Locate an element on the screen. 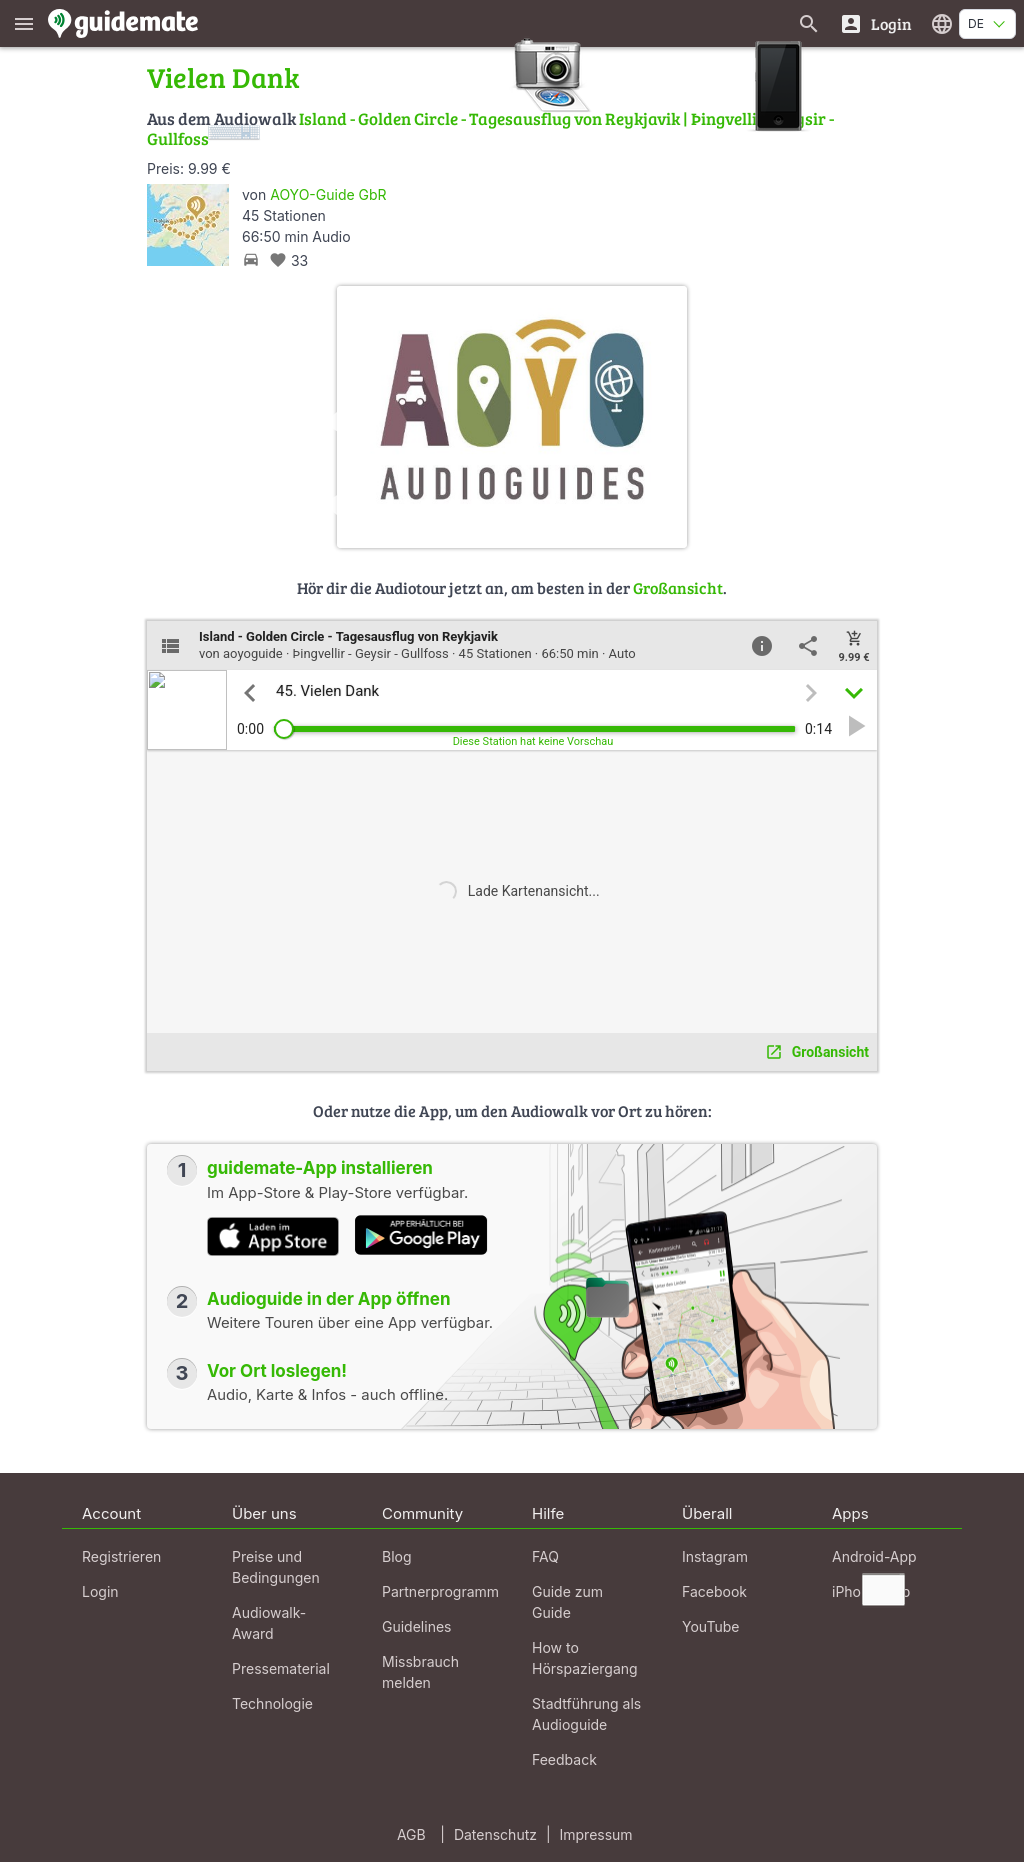  connect a bluetooth keyboard is located at coordinates (234, 132).